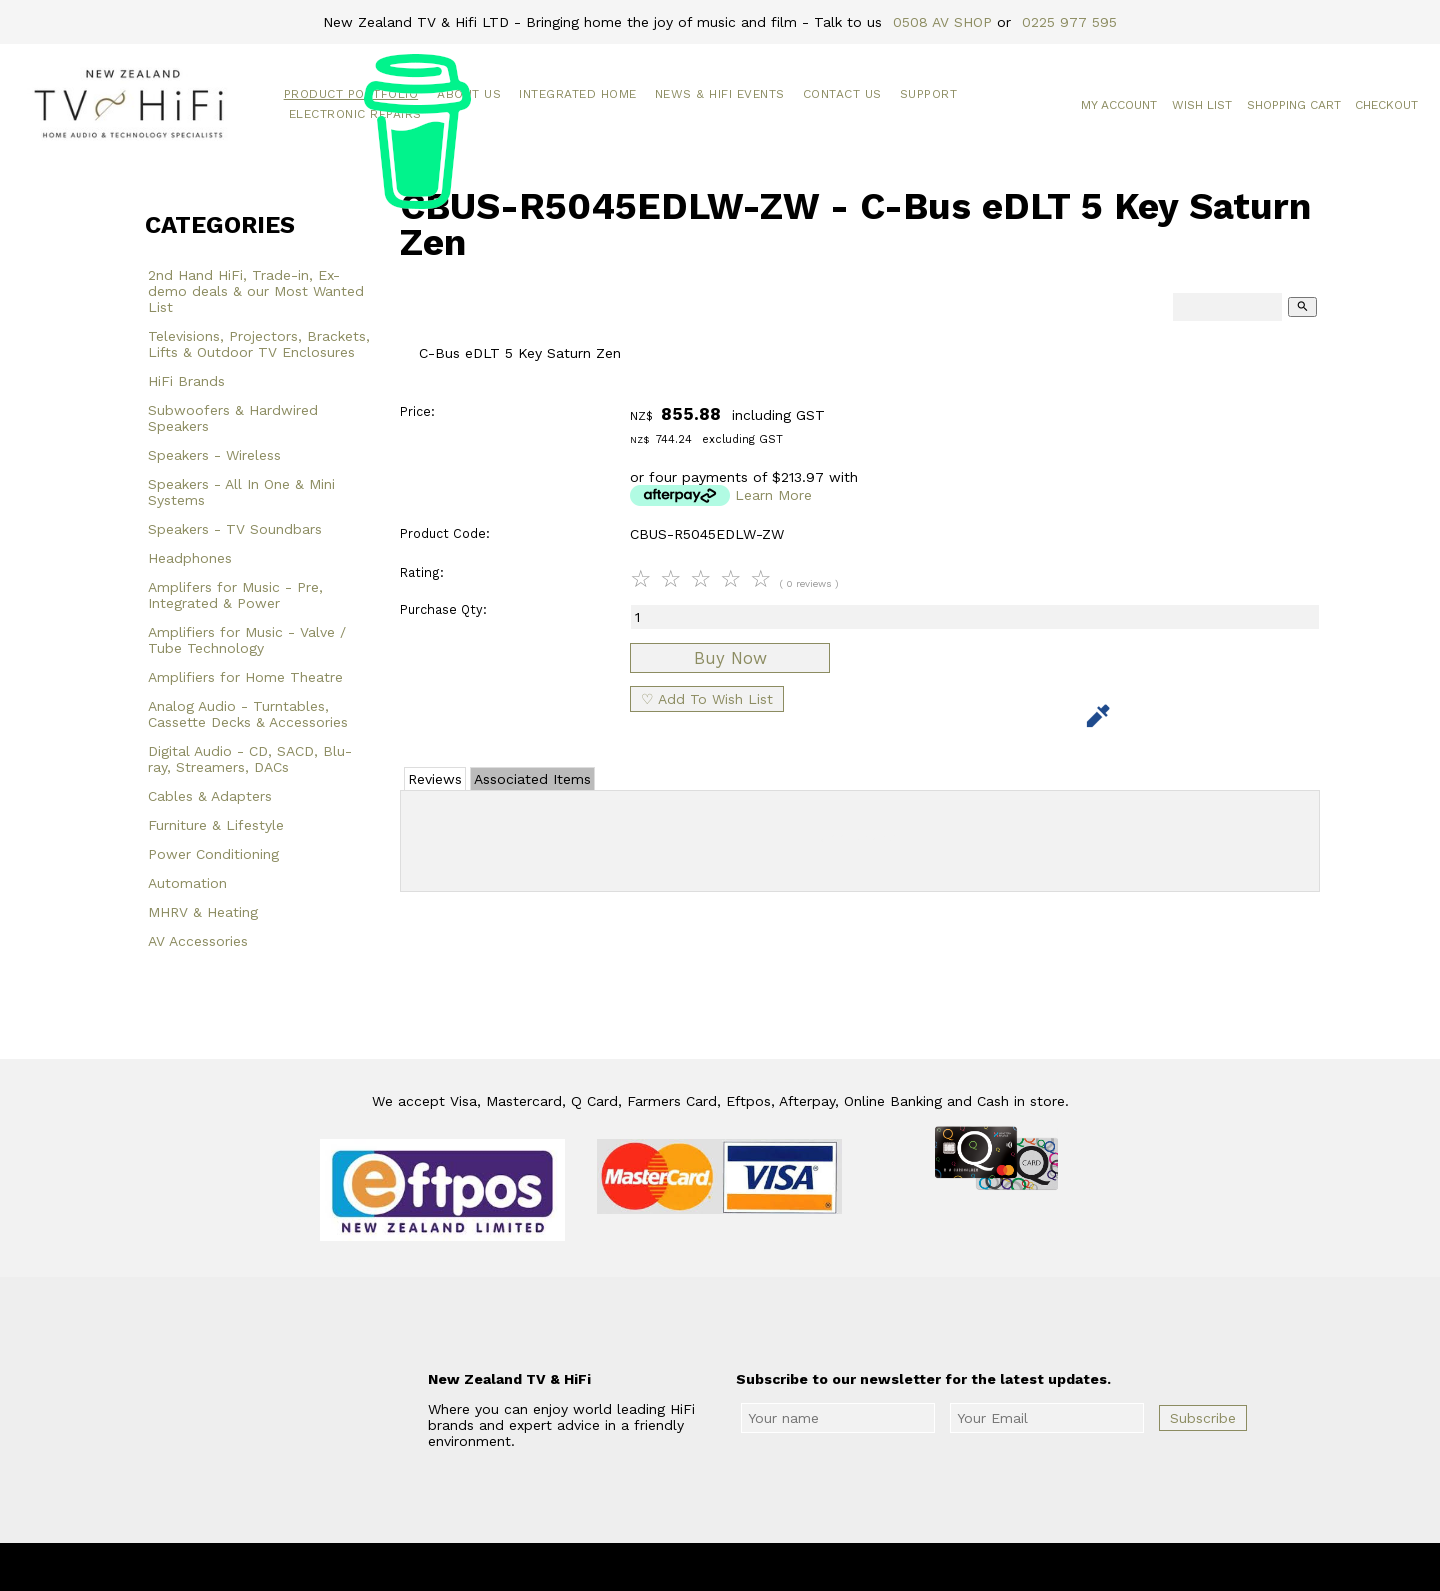  What do you see at coordinates (417, 131) in the screenshot?
I see `support the creator via Buy Me a Coffee` at bounding box center [417, 131].